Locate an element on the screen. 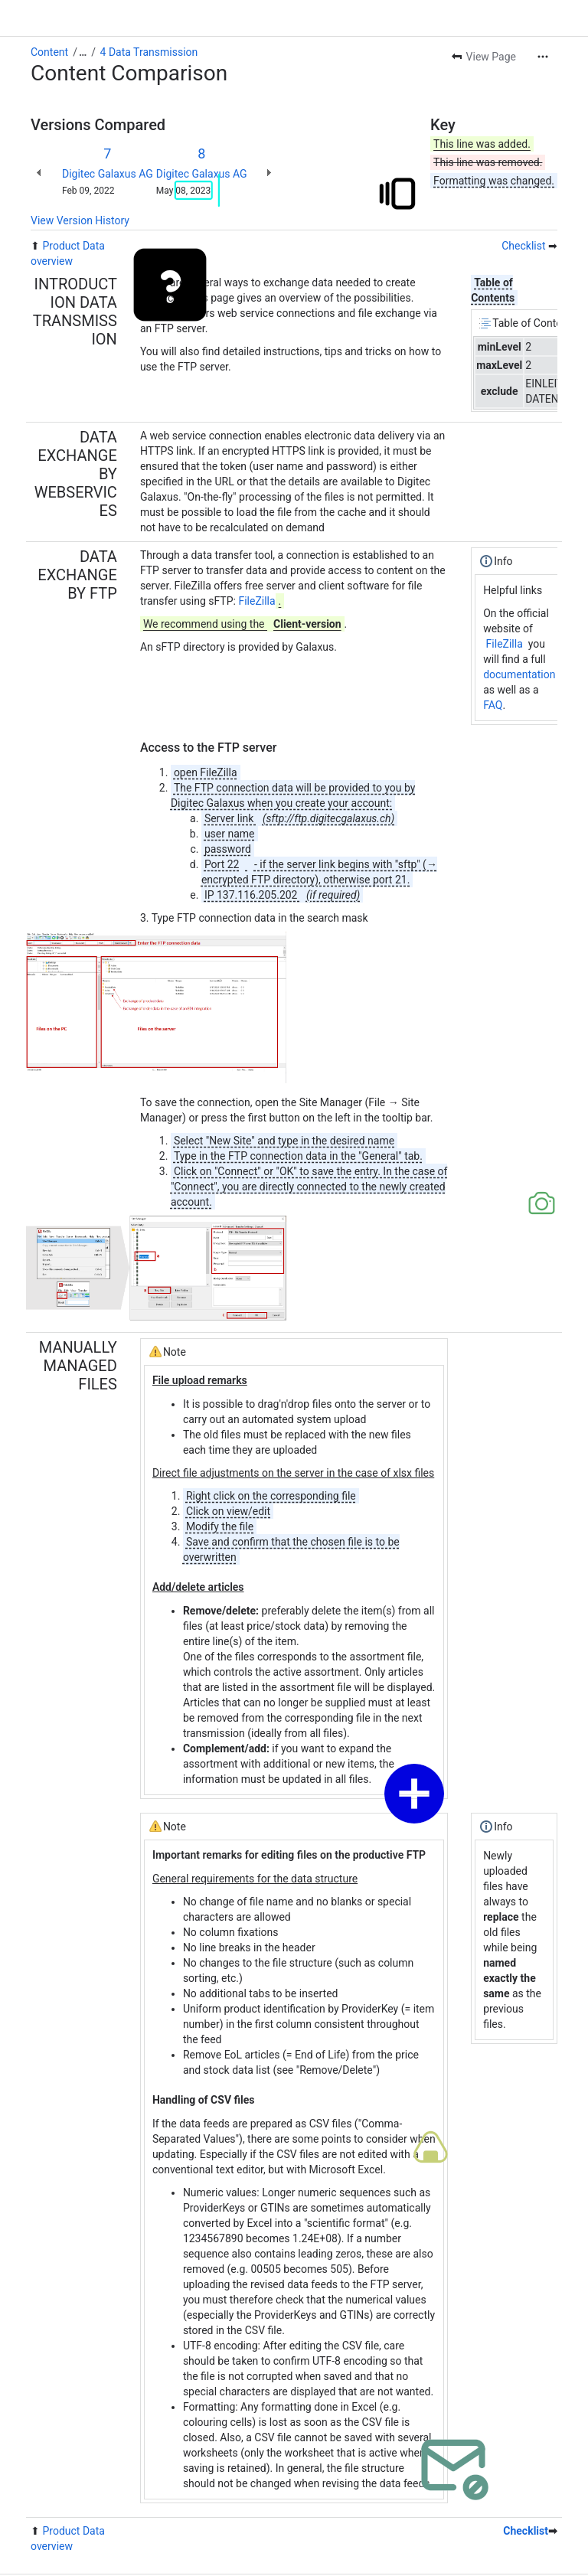 This screenshot has height=2576, width=588. access help or support is located at coordinates (170, 285).